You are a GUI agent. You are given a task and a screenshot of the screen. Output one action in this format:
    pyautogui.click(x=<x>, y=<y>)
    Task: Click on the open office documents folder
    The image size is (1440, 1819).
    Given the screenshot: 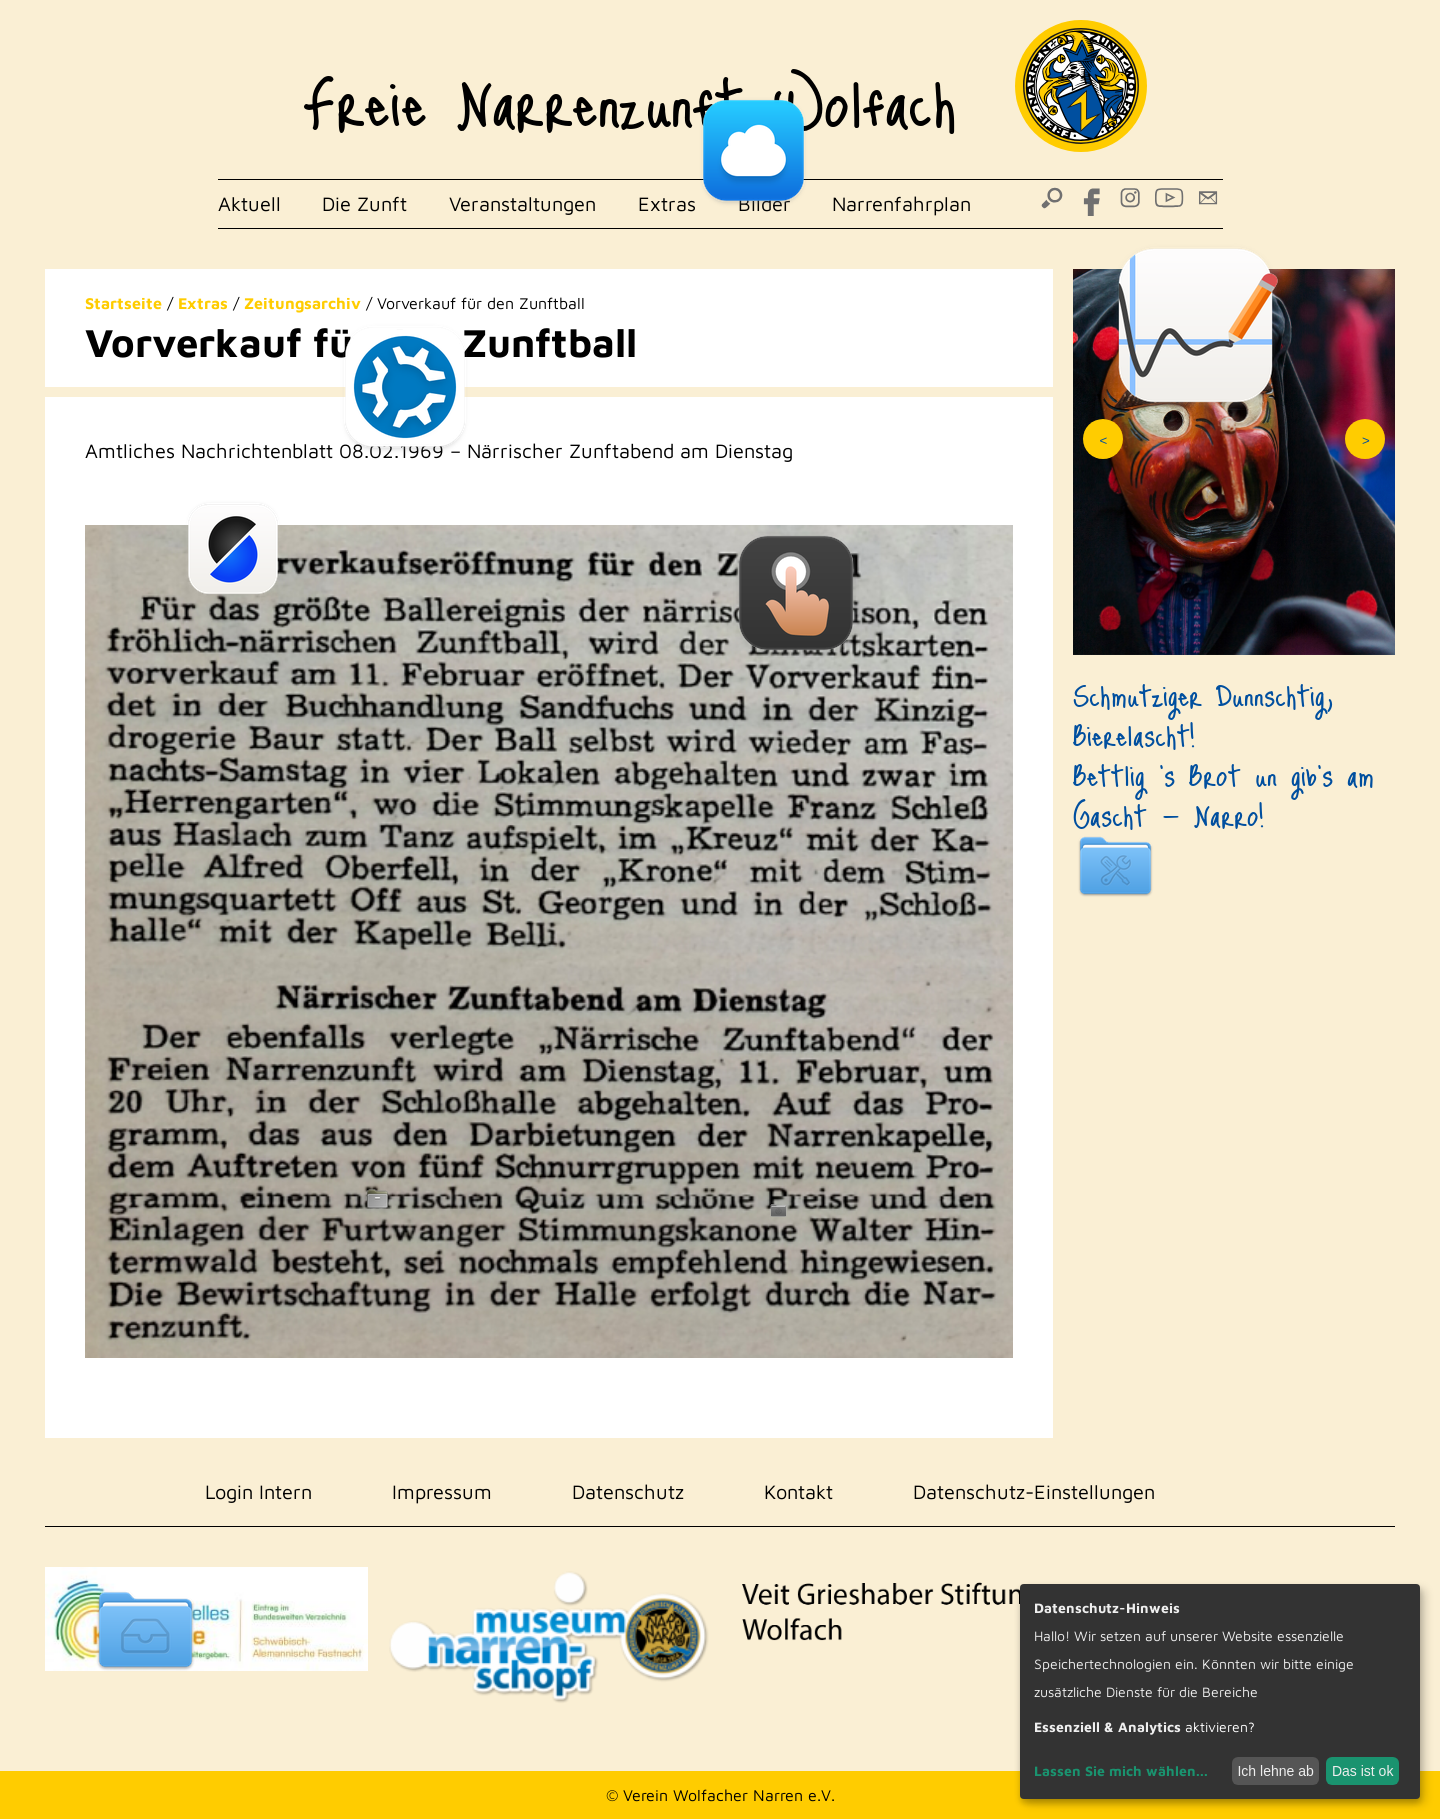 What is the action you would take?
    pyautogui.click(x=145, y=1629)
    